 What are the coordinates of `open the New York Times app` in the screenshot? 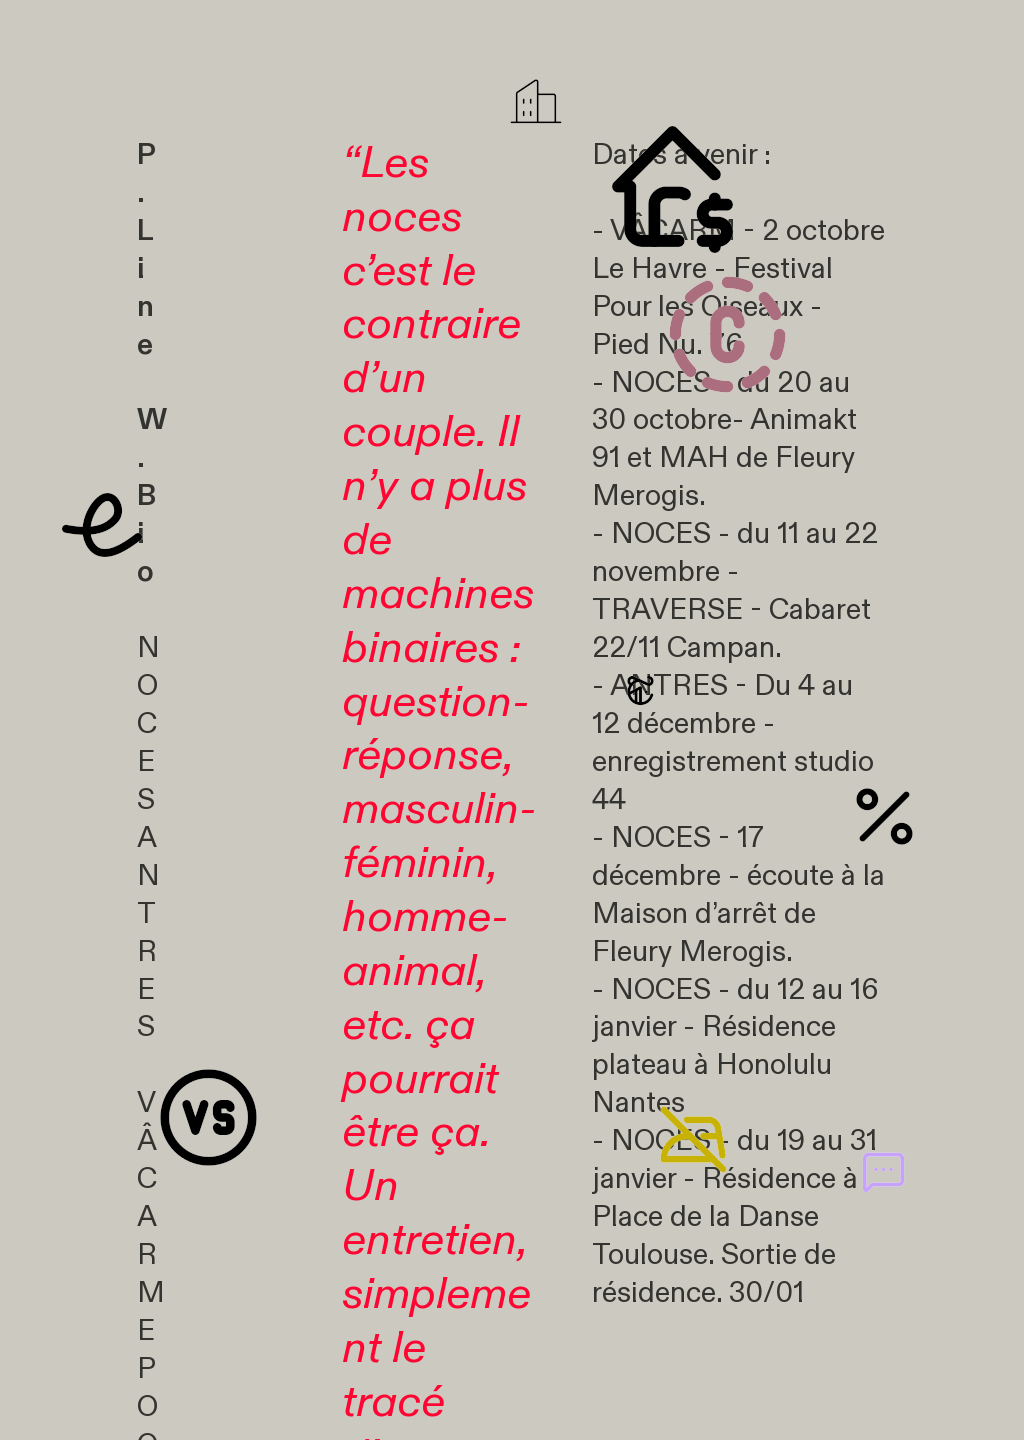 It's located at (640, 690).